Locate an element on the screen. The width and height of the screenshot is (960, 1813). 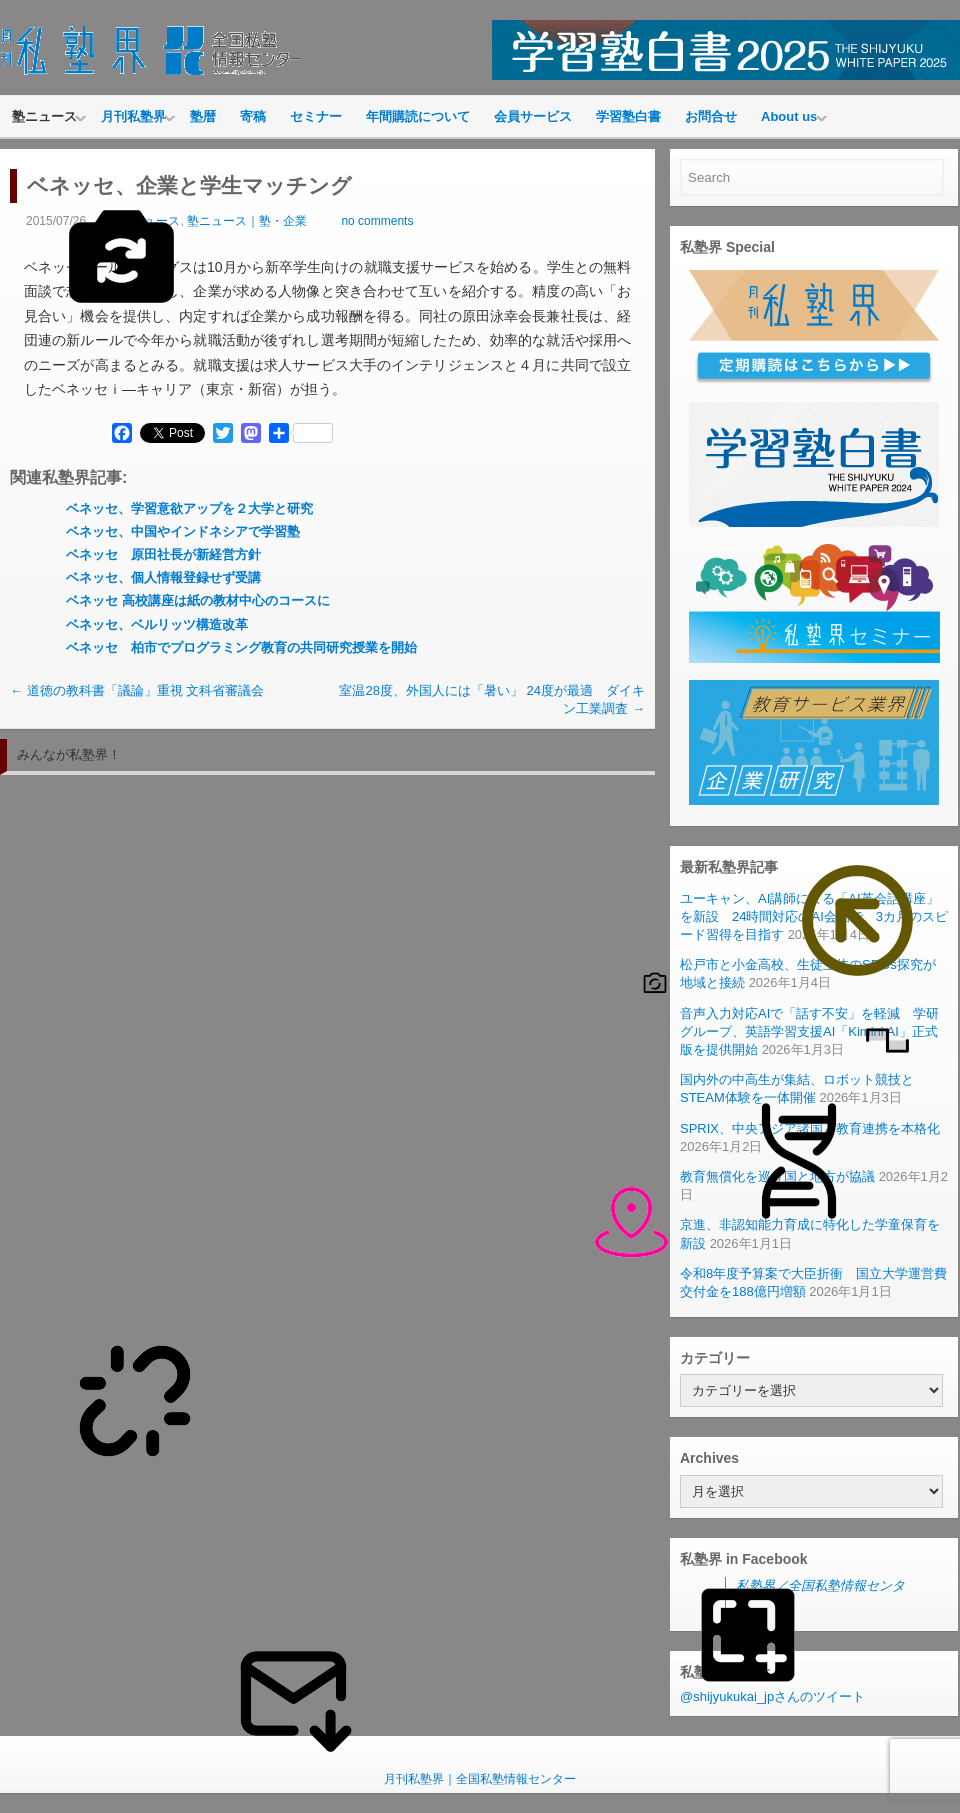
switch between front and rear camera is located at coordinates (121, 258).